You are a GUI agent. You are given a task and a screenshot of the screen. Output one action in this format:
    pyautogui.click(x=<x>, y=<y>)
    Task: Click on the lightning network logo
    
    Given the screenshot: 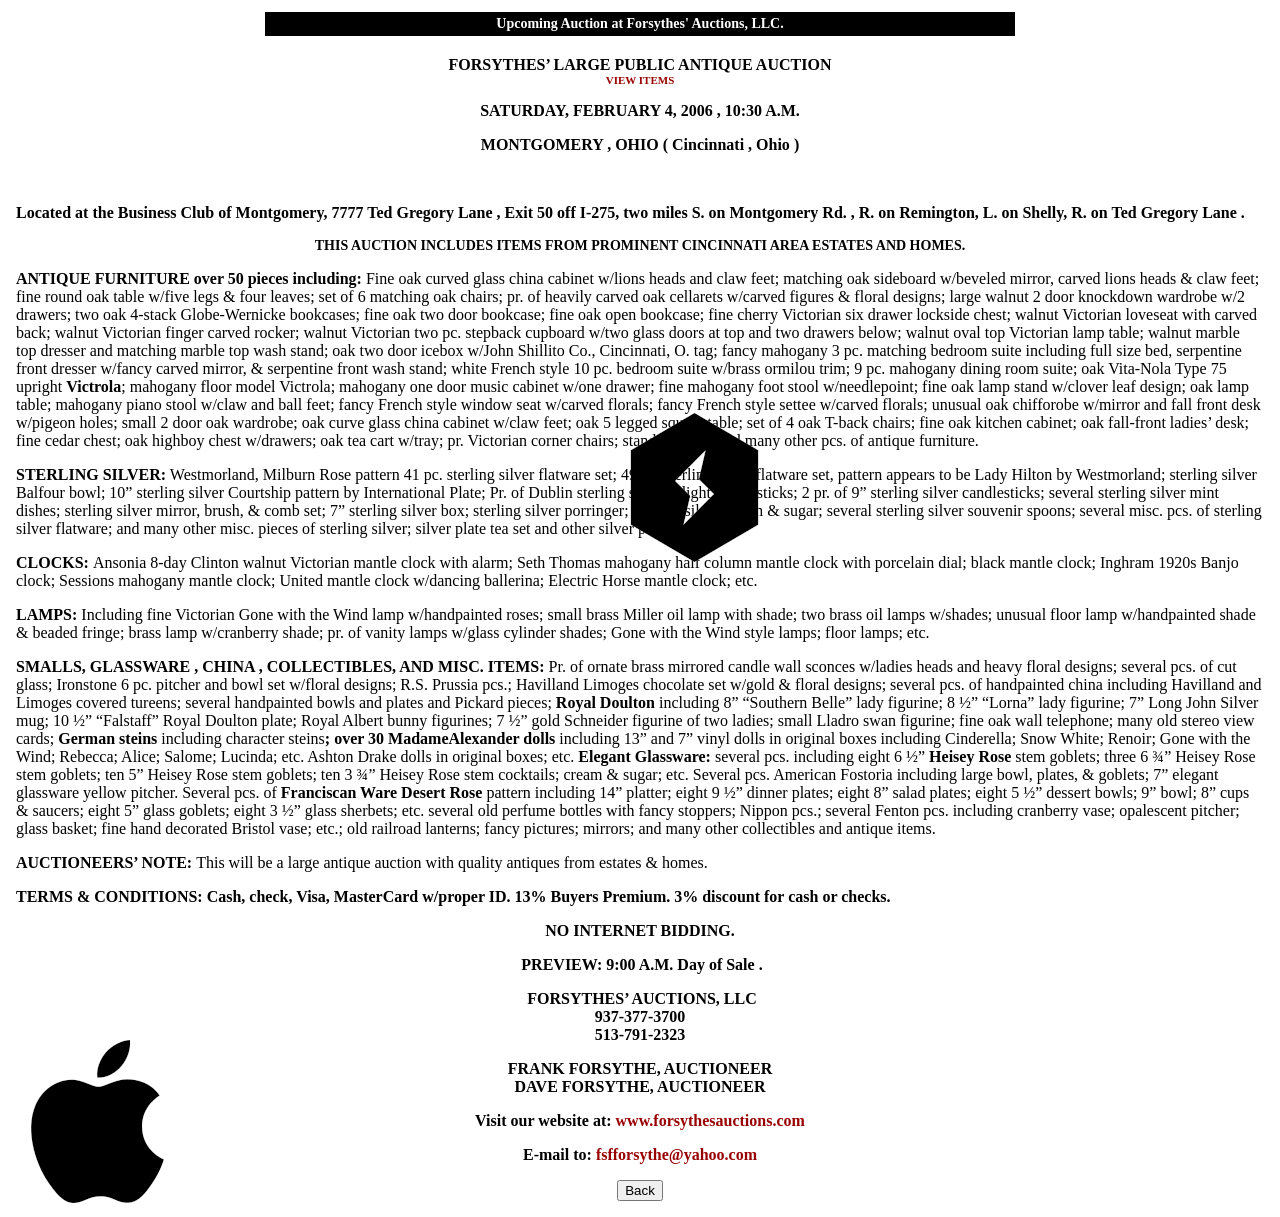 What is the action you would take?
    pyautogui.click(x=694, y=487)
    